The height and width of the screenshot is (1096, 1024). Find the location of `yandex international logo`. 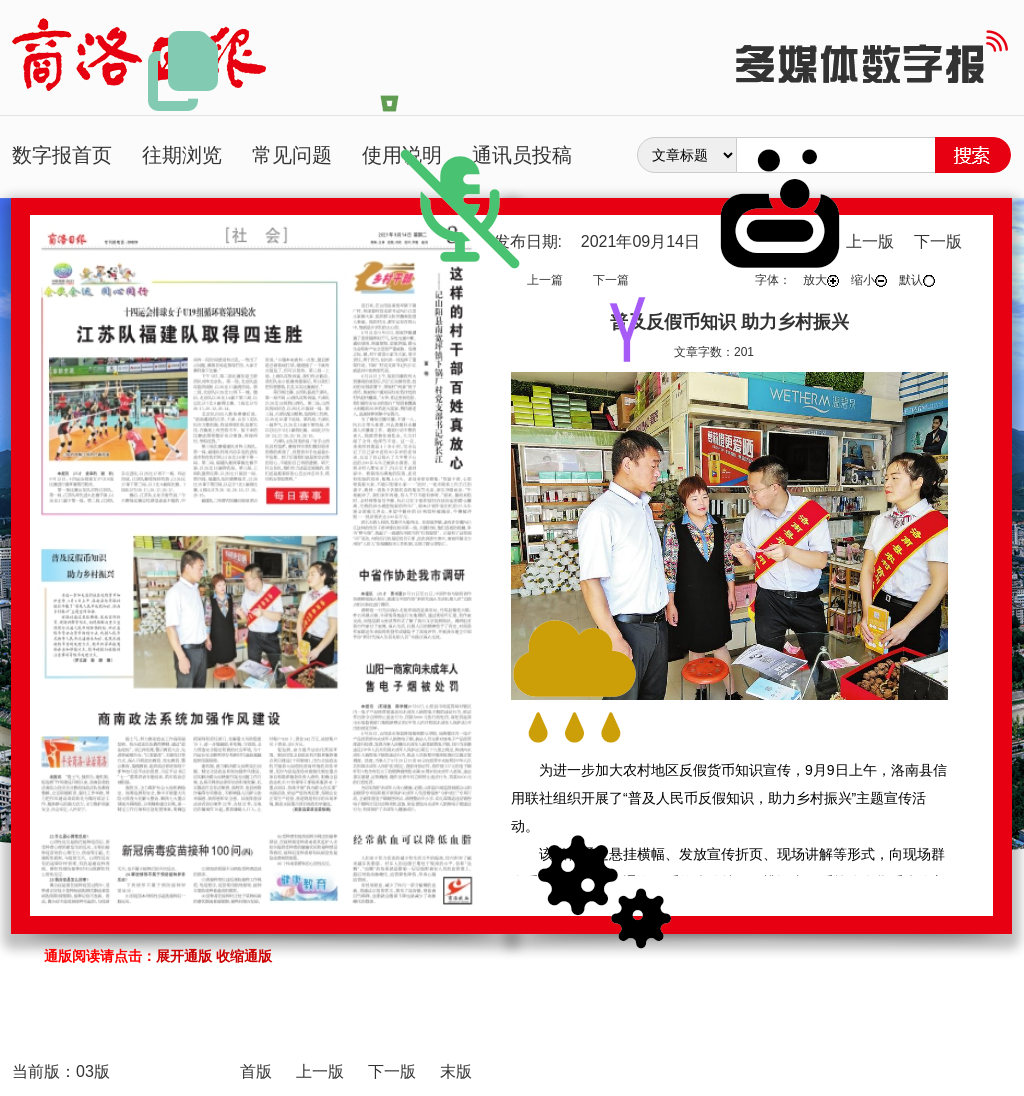

yandex international logo is located at coordinates (627, 329).